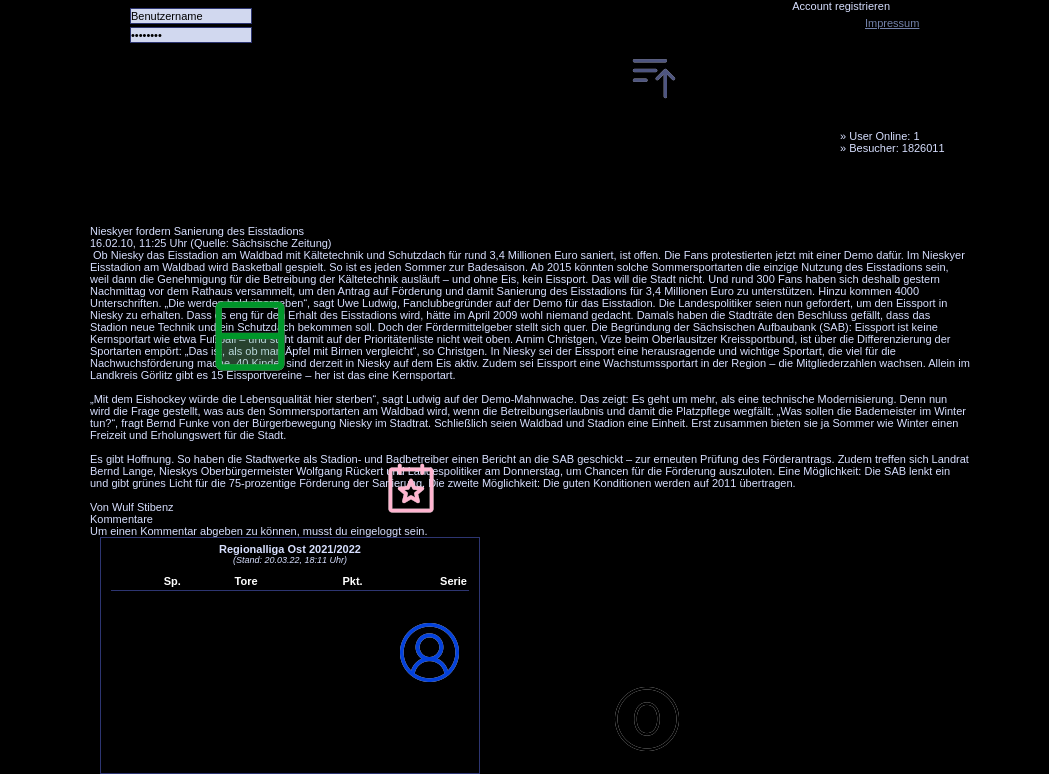 This screenshot has width=1049, height=774. Describe the element at coordinates (429, 652) in the screenshot. I see `access your account settings` at that location.